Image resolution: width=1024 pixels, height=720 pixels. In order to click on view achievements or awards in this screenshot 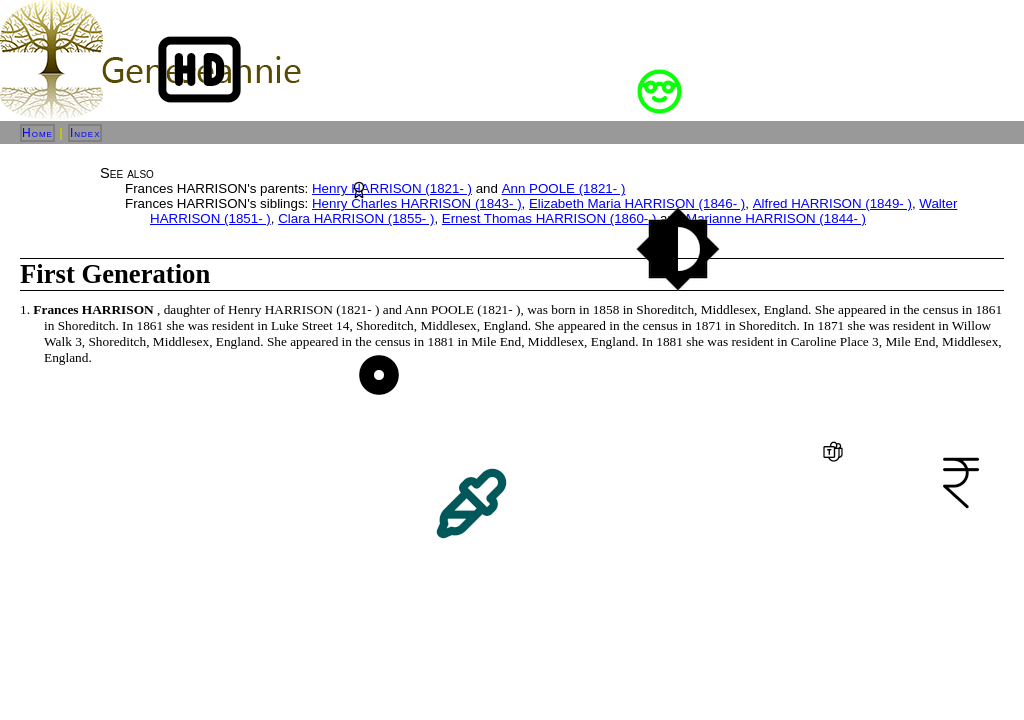, I will do `click(359, 190)`.